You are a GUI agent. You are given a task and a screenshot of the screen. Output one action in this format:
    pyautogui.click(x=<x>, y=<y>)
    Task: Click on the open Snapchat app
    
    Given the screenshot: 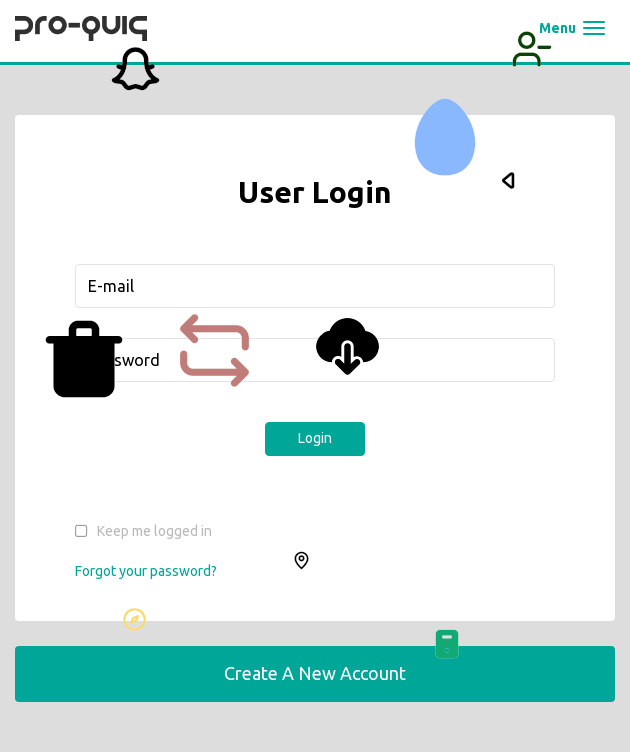 What is the action you would take?
    pyautogui.click(x=135, y=69)
    